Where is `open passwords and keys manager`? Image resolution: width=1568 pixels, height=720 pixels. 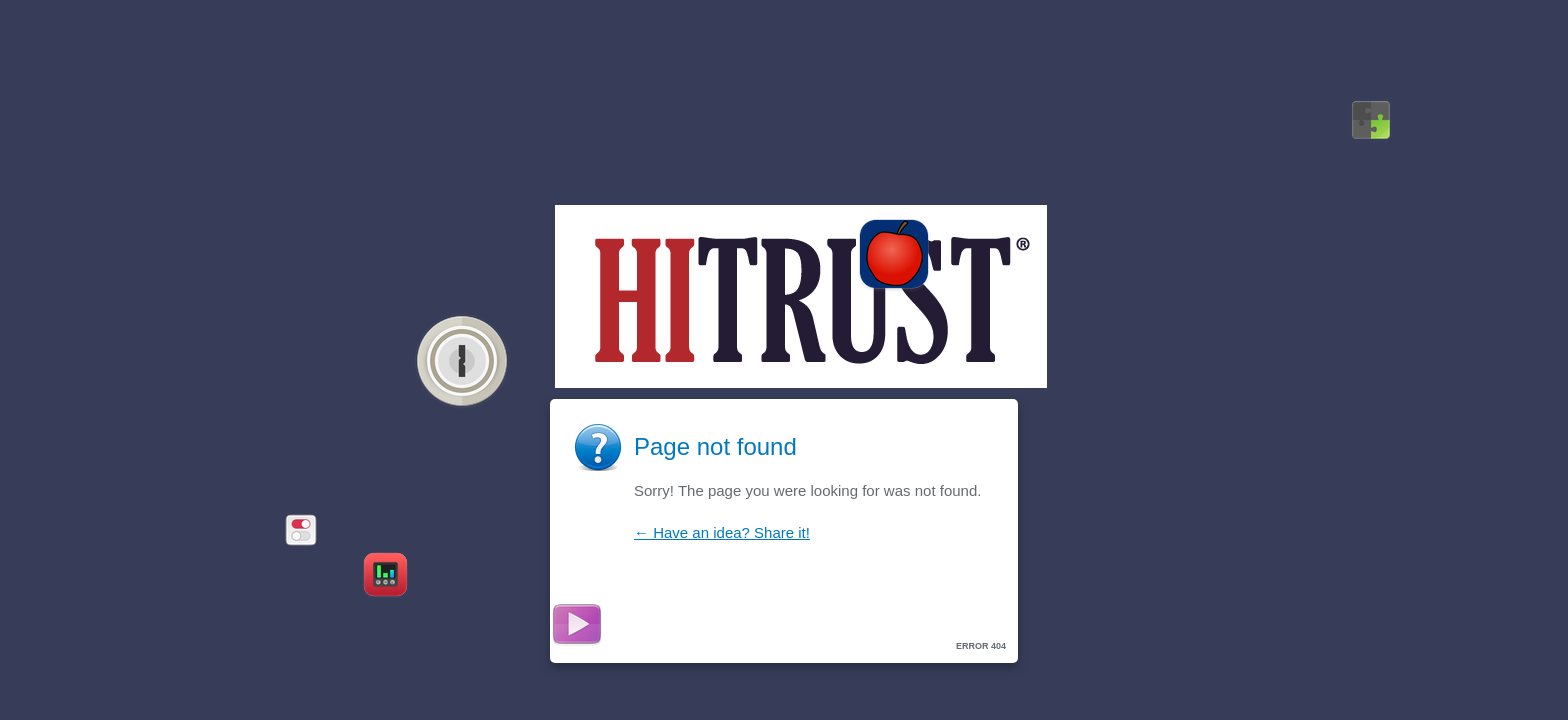 open passwords and keys manager is located at coordinates (462, 361).